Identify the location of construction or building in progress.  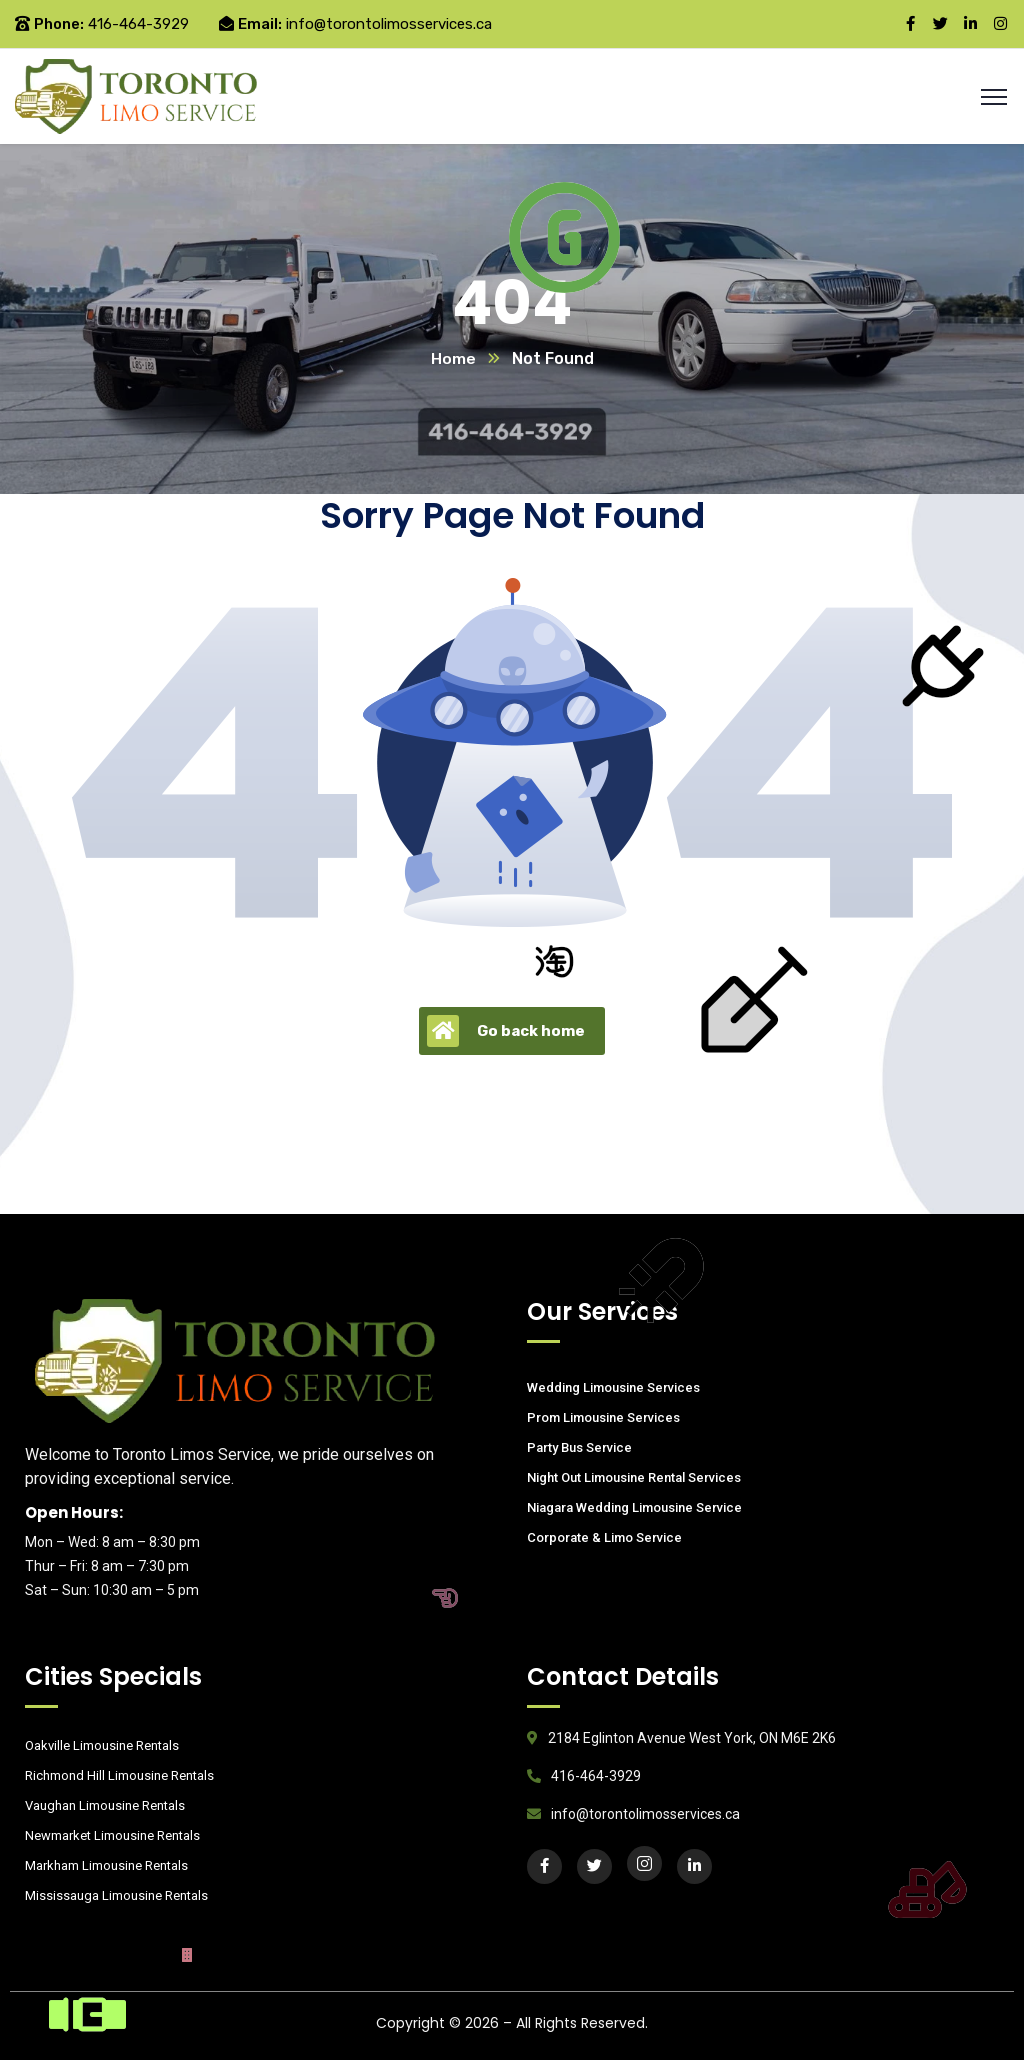
(927, 1889).